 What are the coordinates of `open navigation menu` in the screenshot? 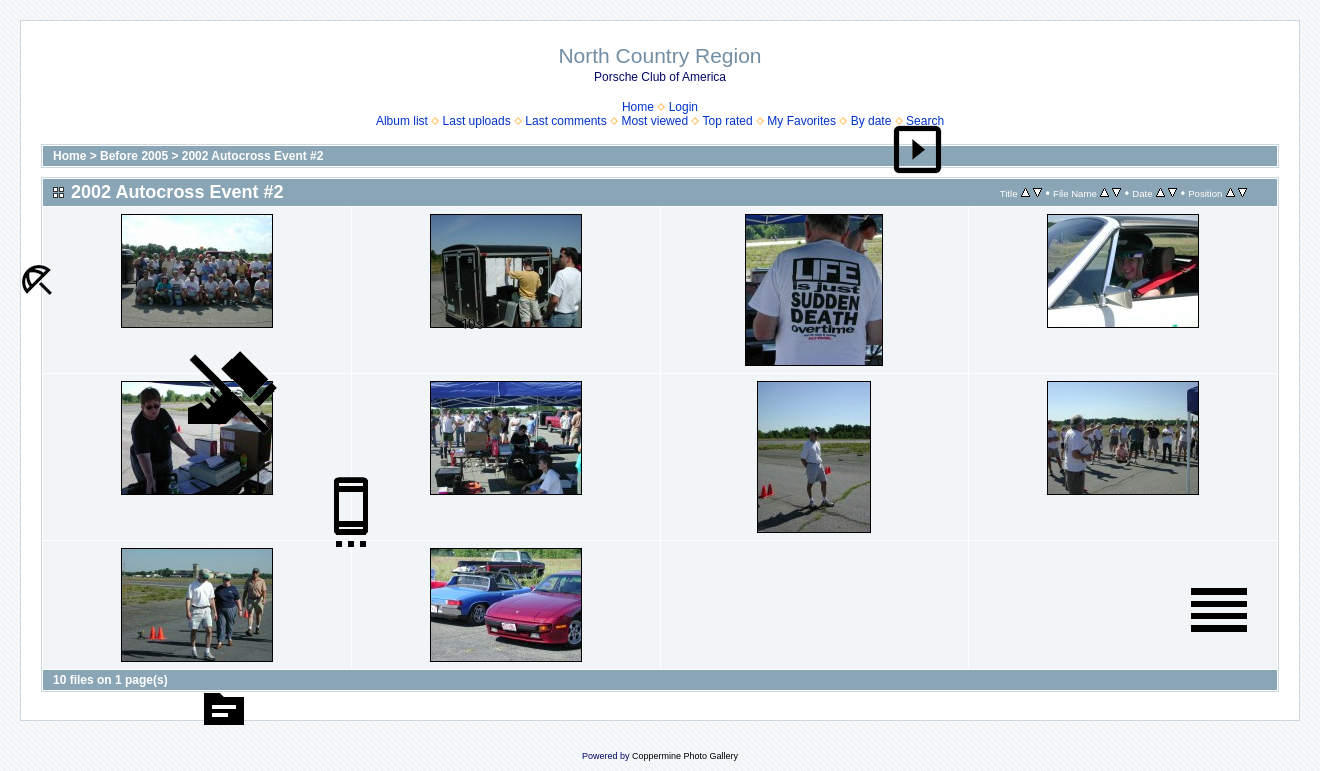 It's located at (1219, 610).